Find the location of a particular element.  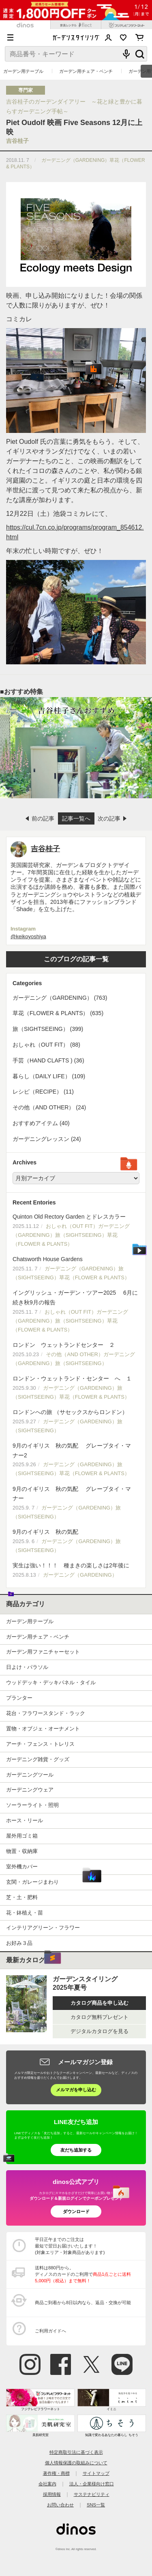

codeigniter framework project folder is located at coordinates (121, 2192).